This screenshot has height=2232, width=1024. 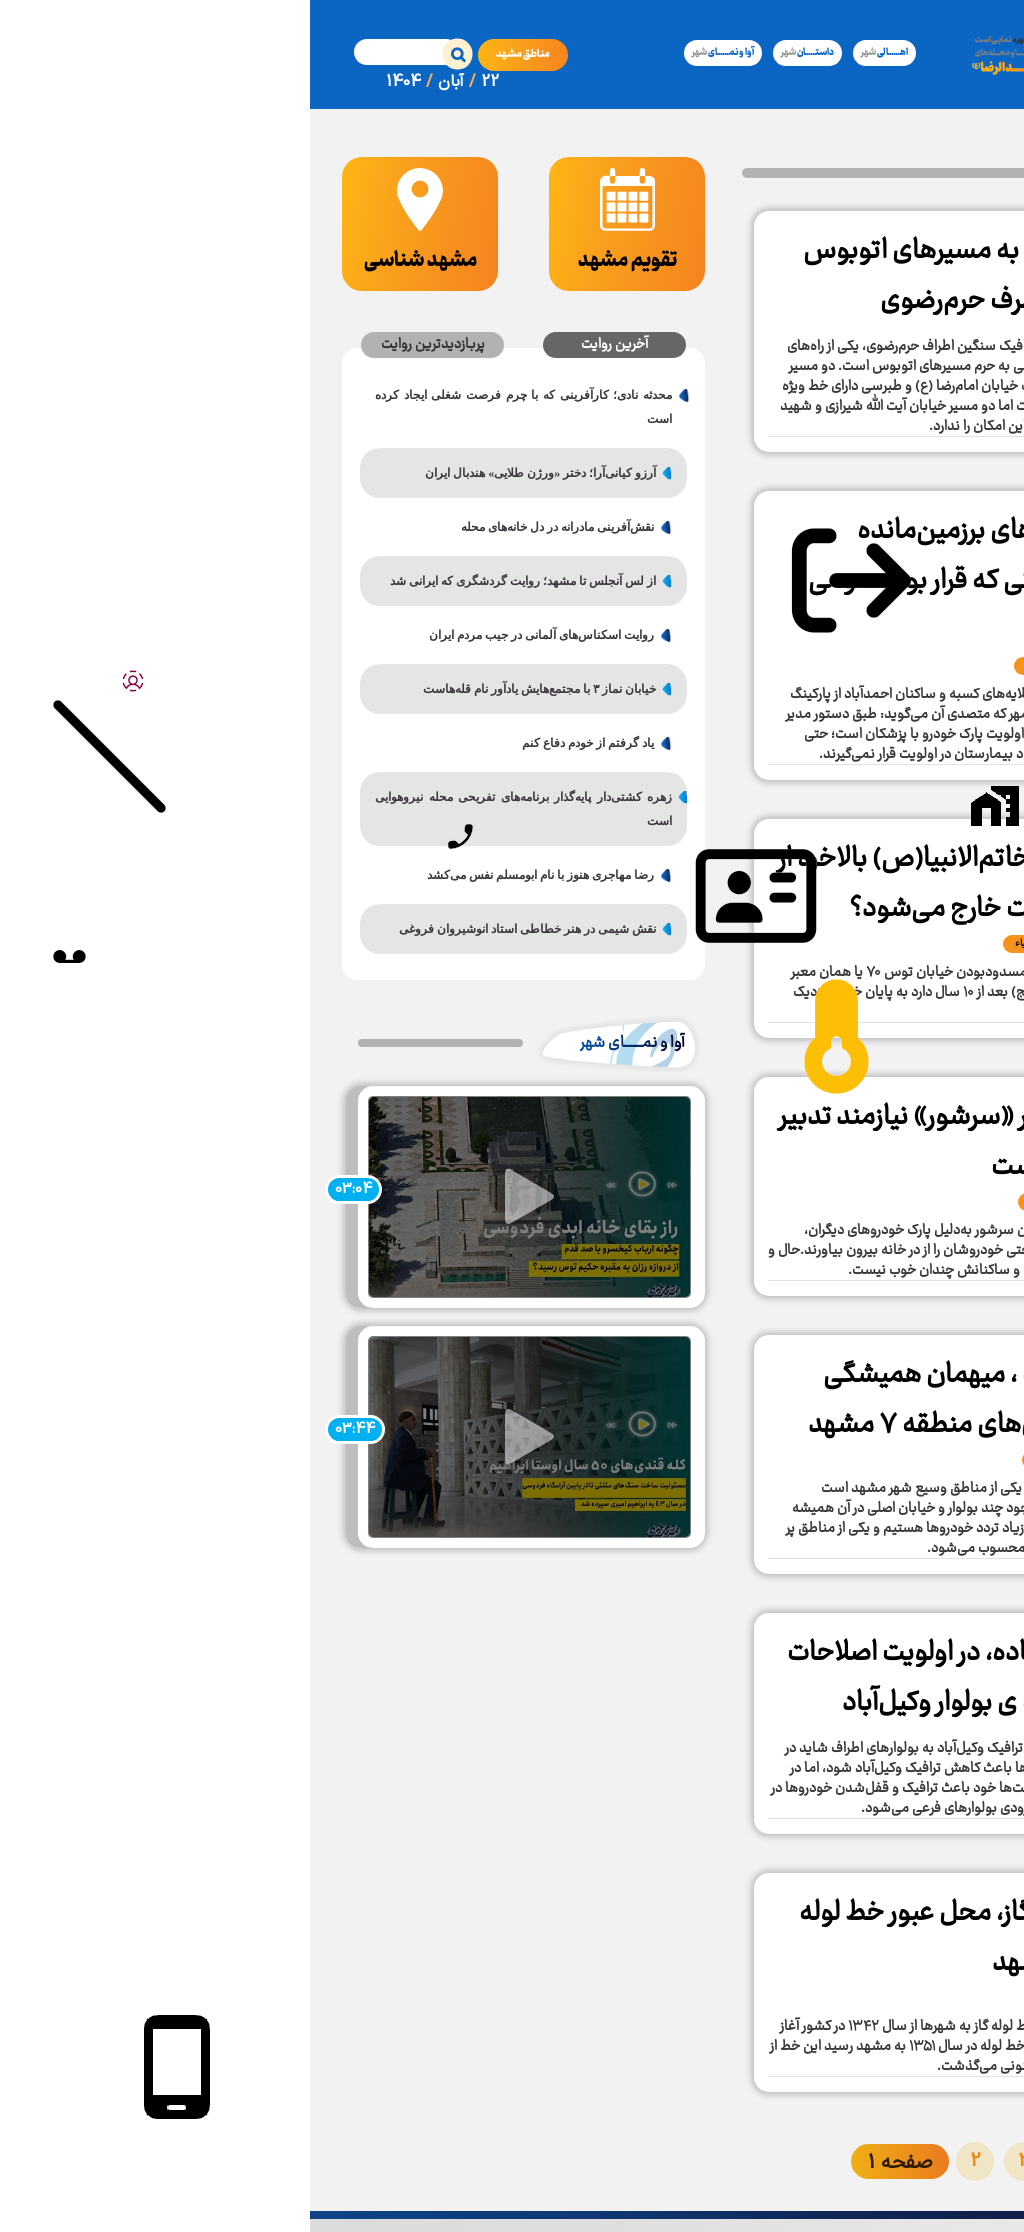 What do you see at coordinates (109, 756) in the screenshot?
I see `indicates a disabled or unavailable feature` at bounding box center [109, 756].